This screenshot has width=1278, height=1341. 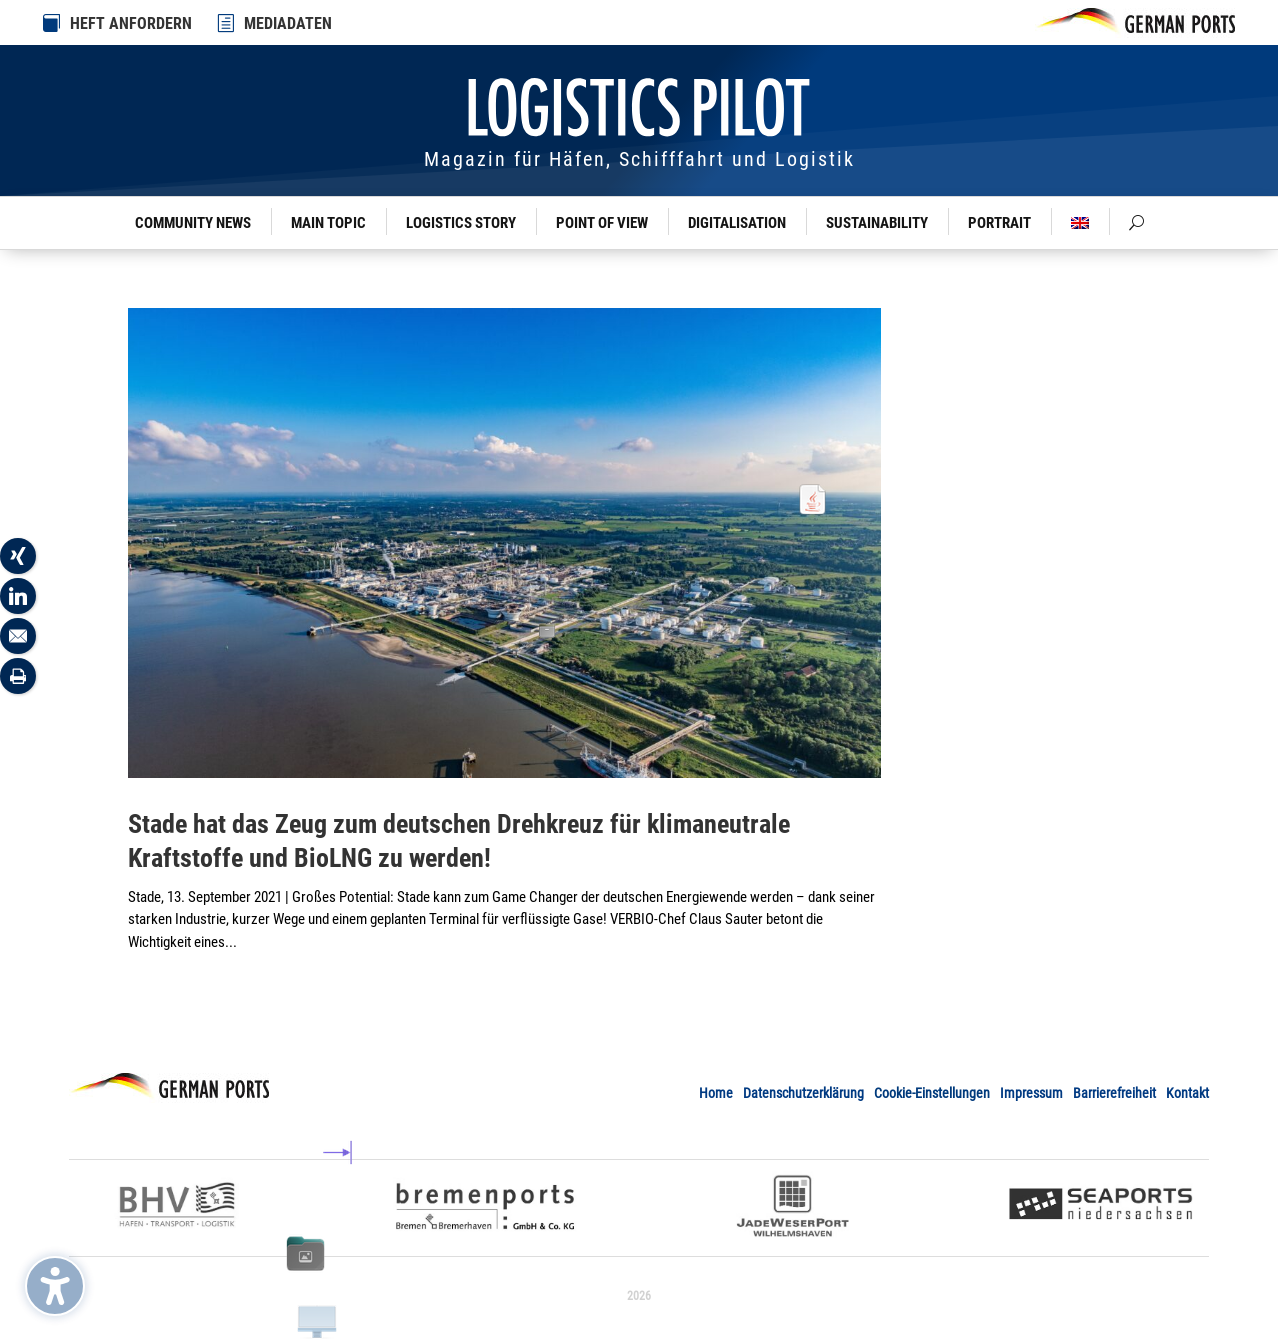 I want to click on open the nautilus file manager, so click(x=547, y=630).